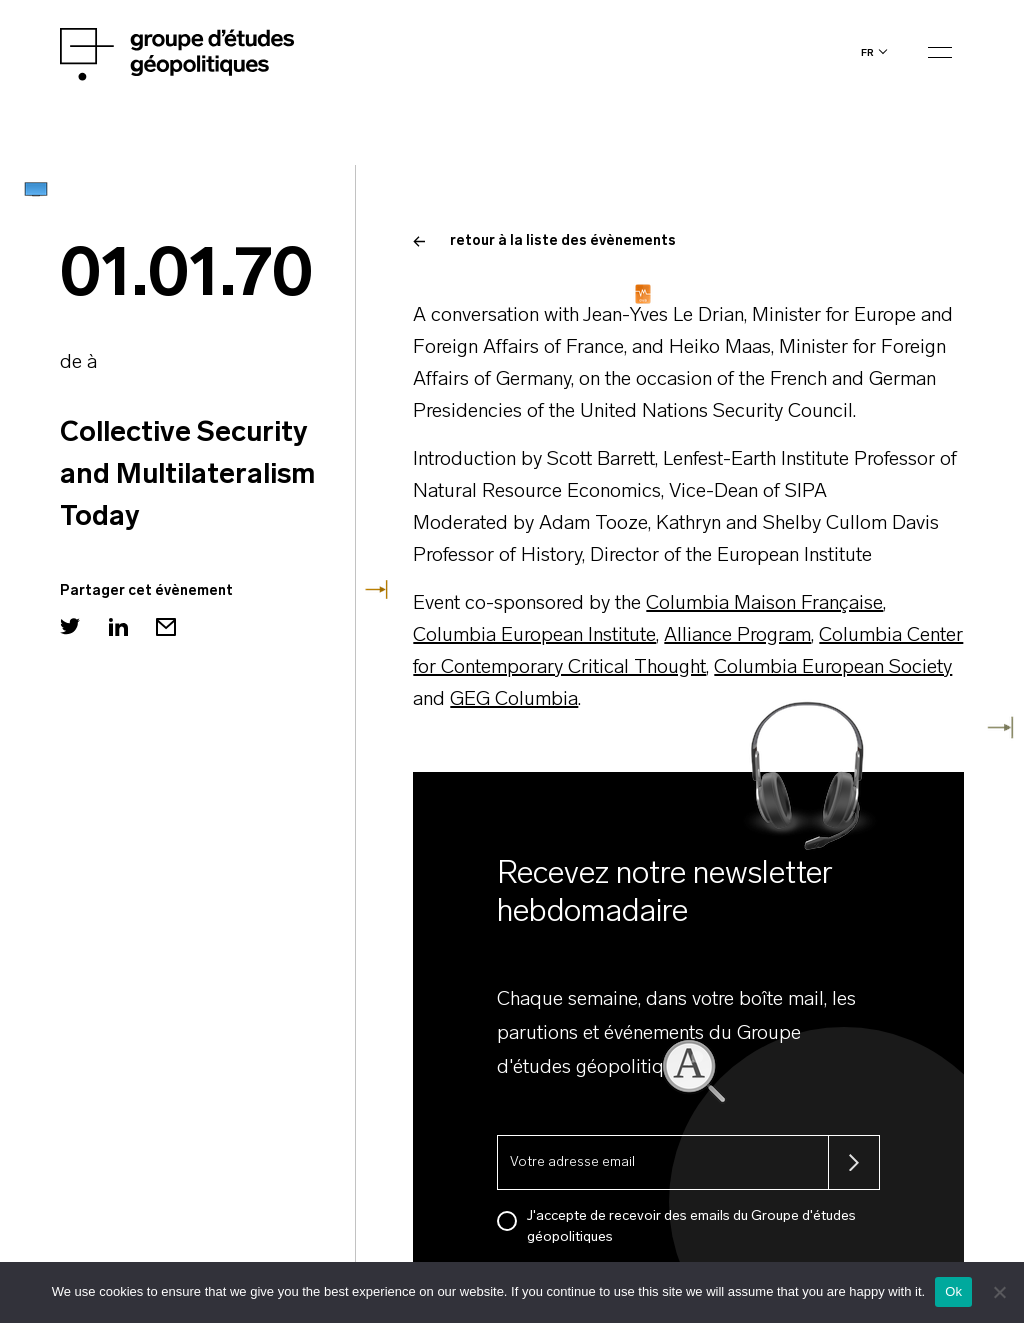  I want to click on skip to the last item in a list or queue, so click(376, 589).